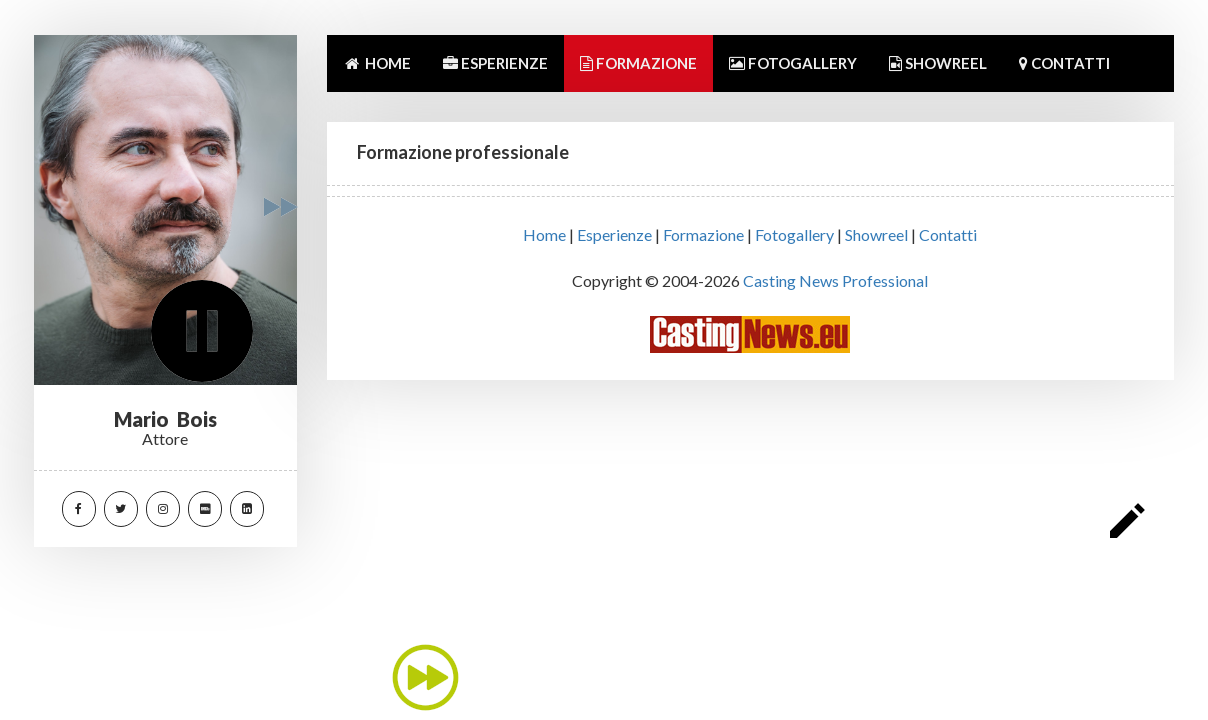 The image size is (1208, 720). What do you see at coordinates (202, 331) in the screenshot?
I see `pause media playback` at bounding box center [202, 331].